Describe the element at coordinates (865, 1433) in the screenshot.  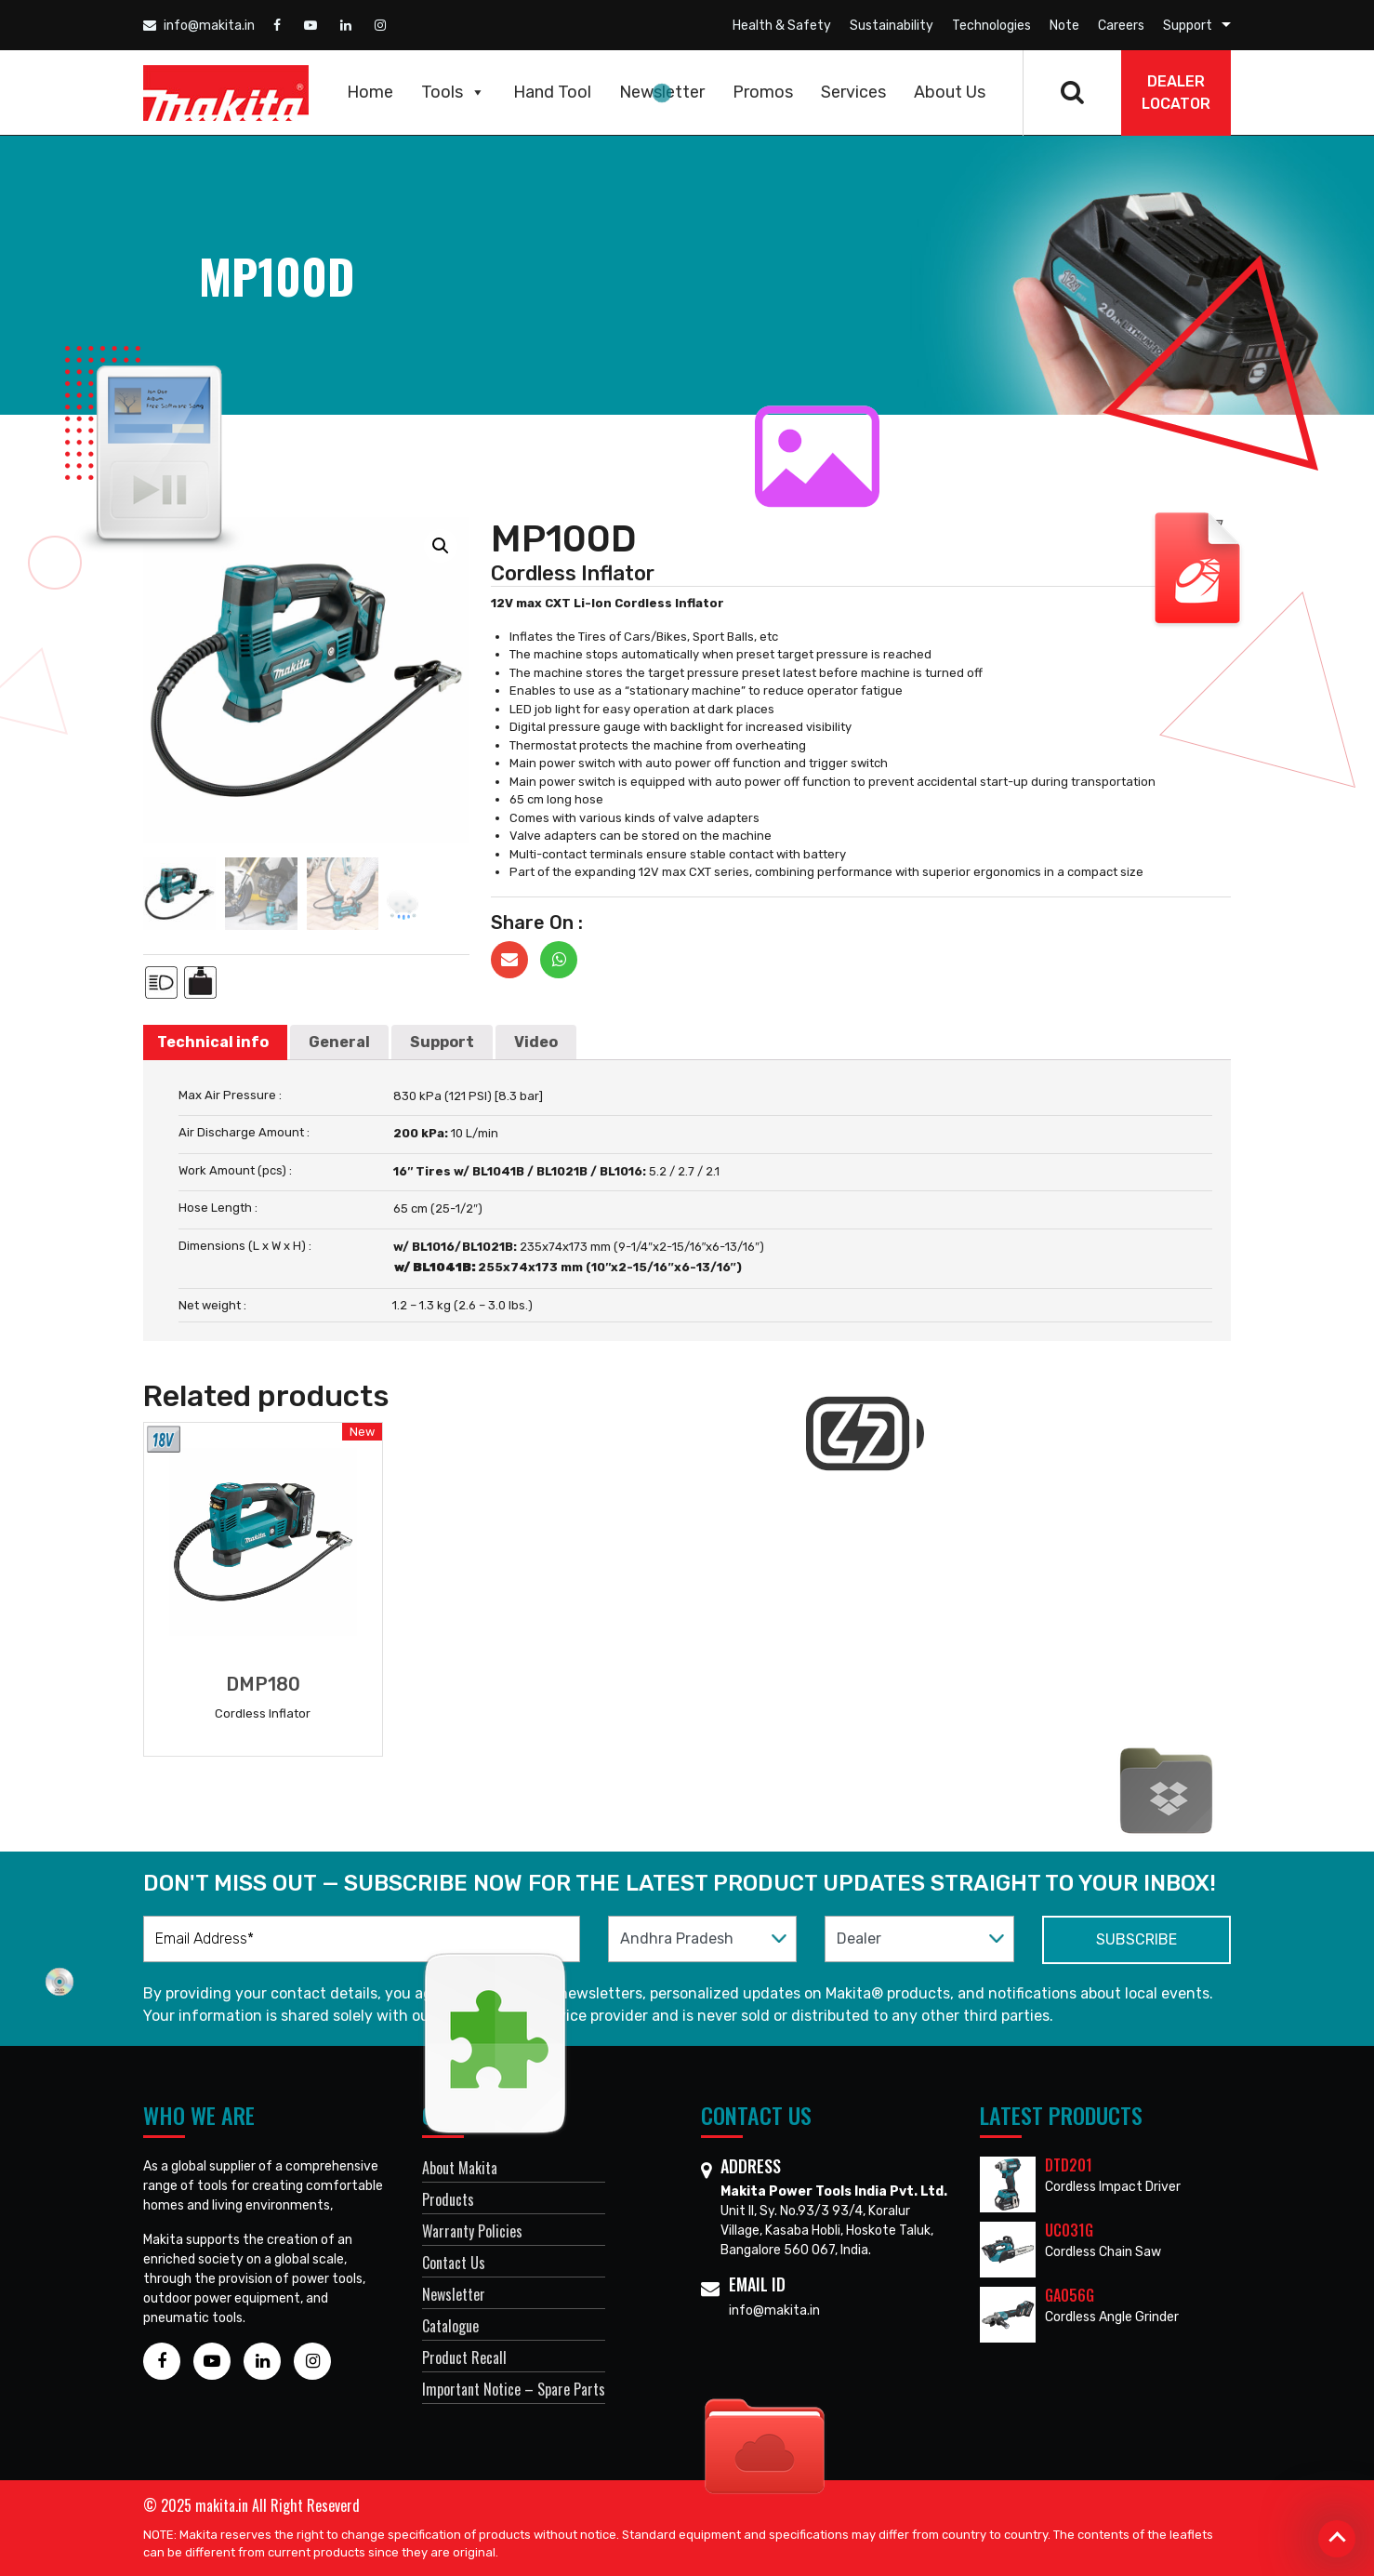
I see `indicates device is charging or connected to power` at that location.